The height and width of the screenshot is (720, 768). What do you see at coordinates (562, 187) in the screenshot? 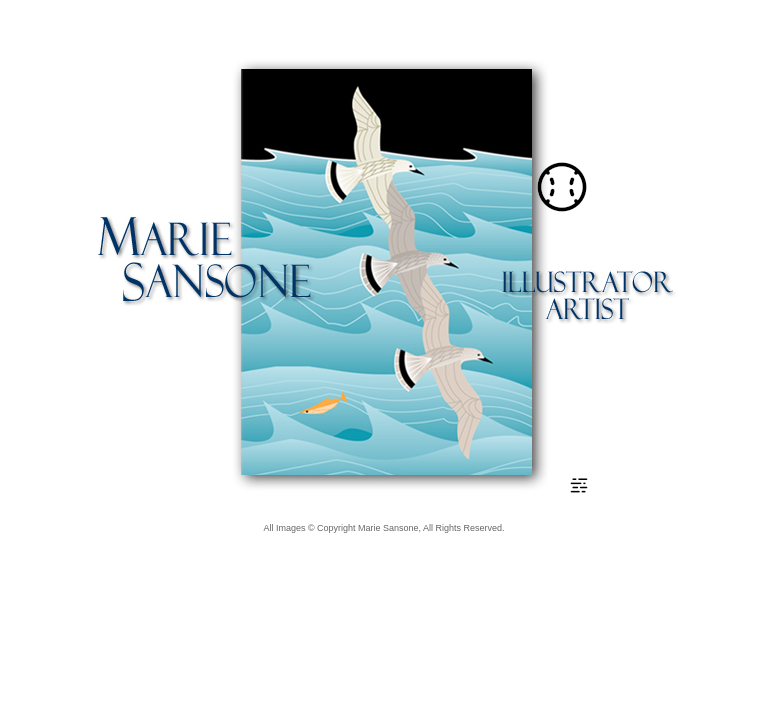
I see `view baseball scores or stats` at bounding box center [562, 187].